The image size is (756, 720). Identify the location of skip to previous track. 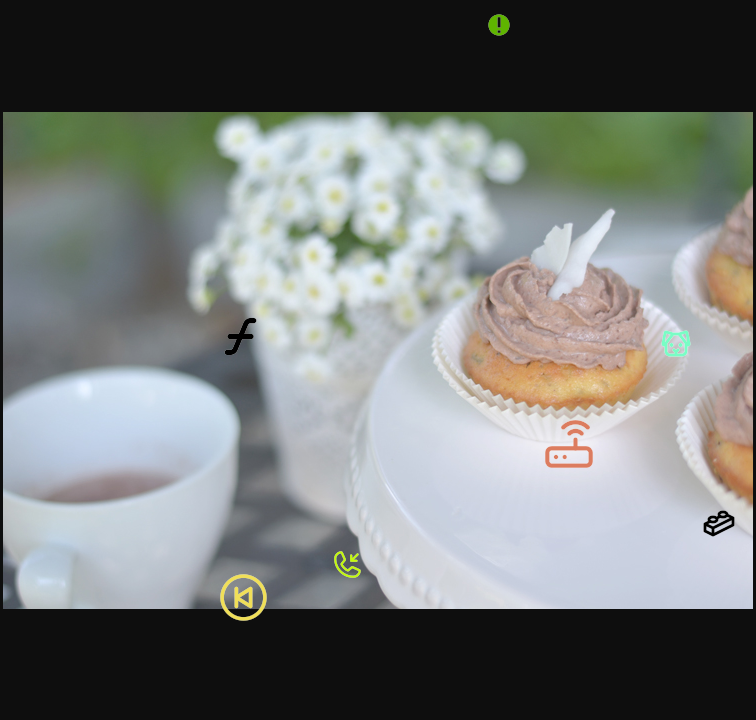
(243, 597).